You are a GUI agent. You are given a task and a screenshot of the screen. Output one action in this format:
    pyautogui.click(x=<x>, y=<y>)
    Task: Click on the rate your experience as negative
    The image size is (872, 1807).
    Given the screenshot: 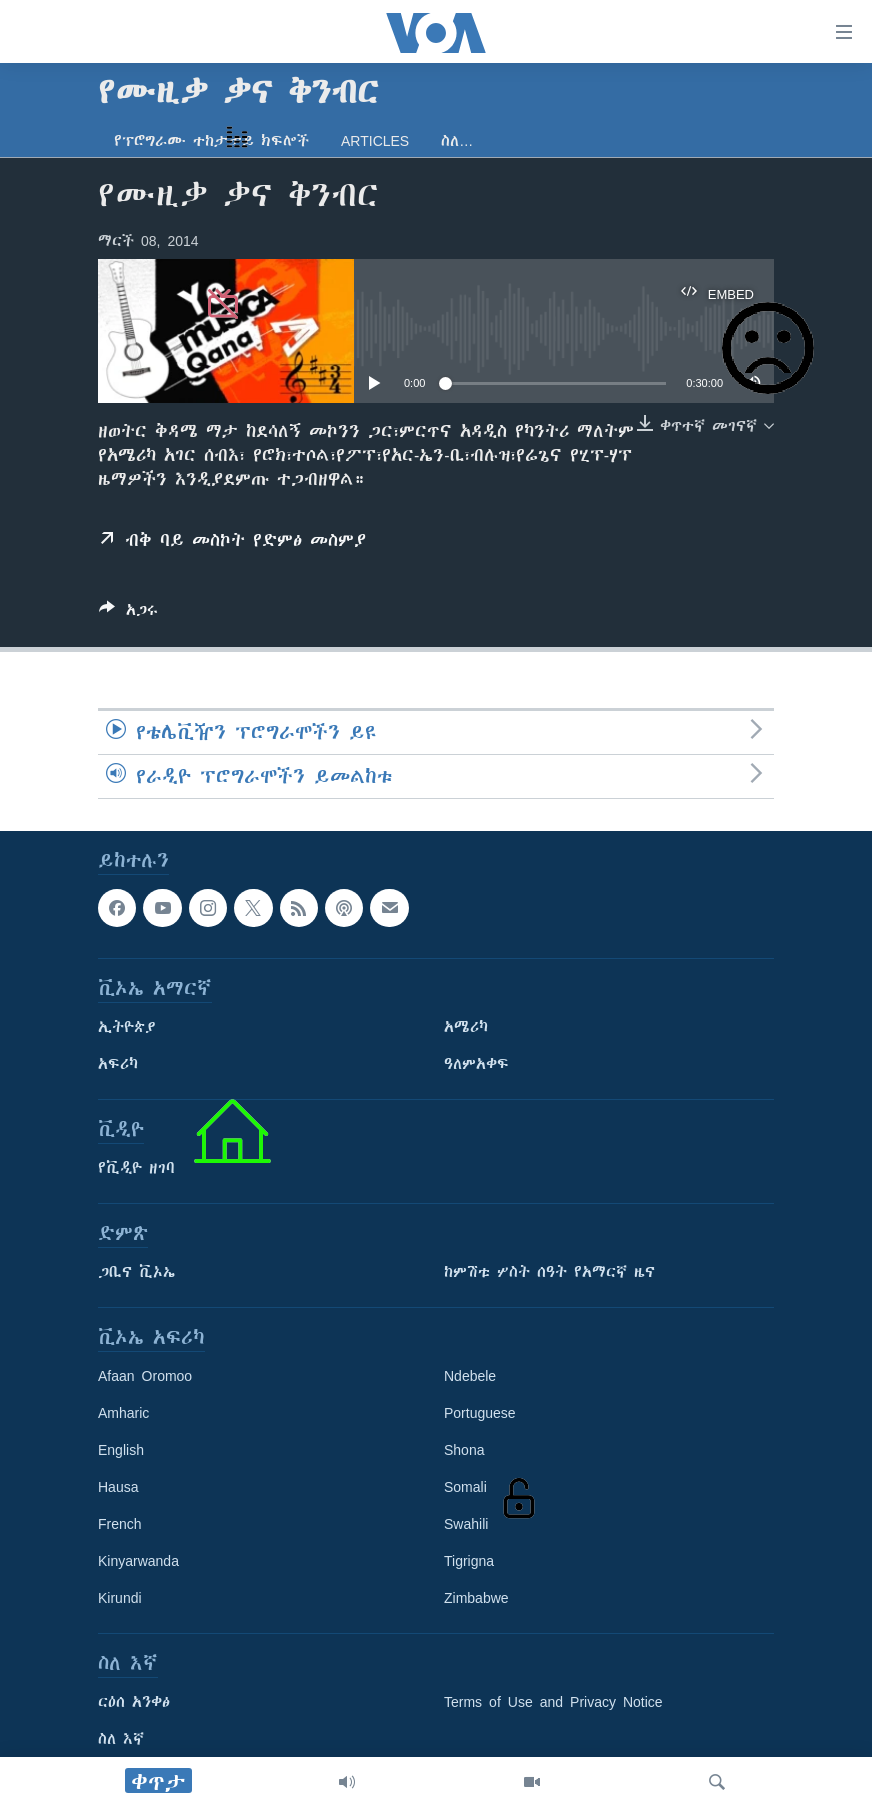 What is the action you would take?
    pyautogui.click(x=768, y=348)
    